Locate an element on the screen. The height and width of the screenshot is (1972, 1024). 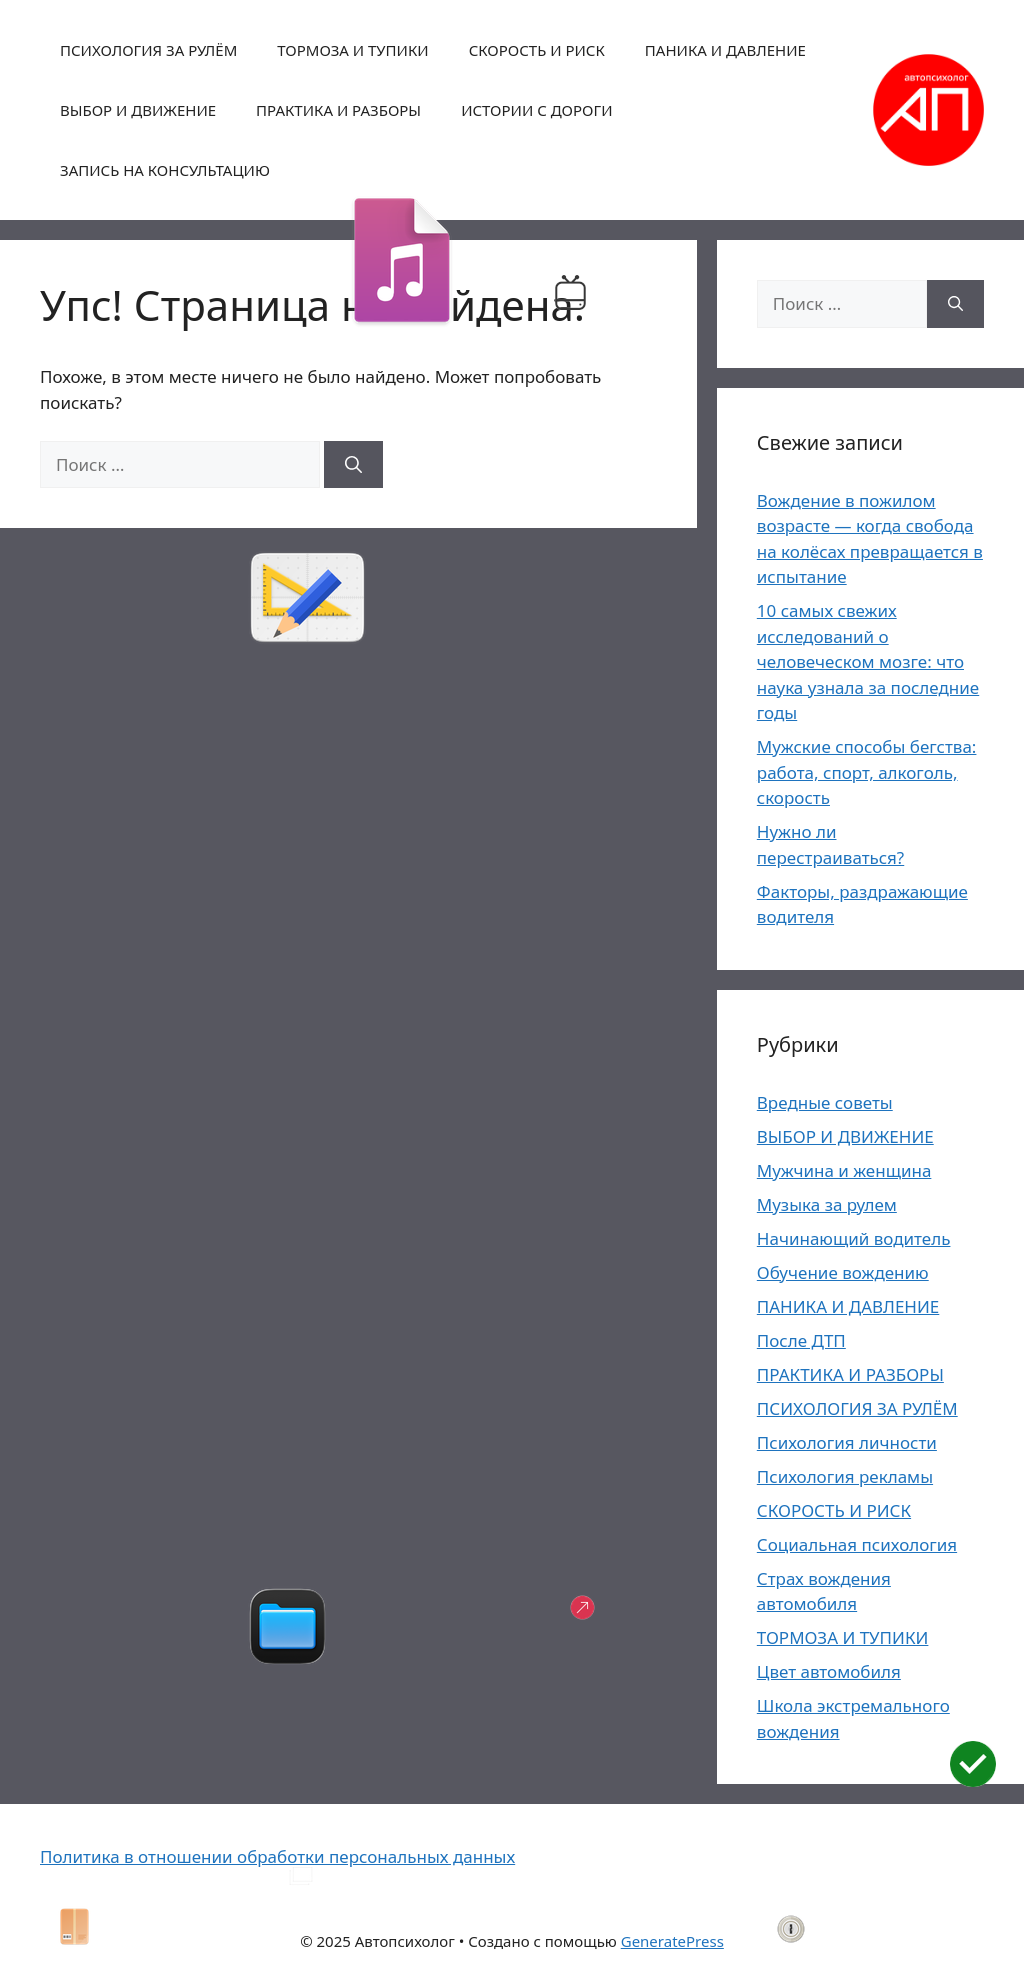
compressed or archived file type indicator is located at coordinates (74, 1926).